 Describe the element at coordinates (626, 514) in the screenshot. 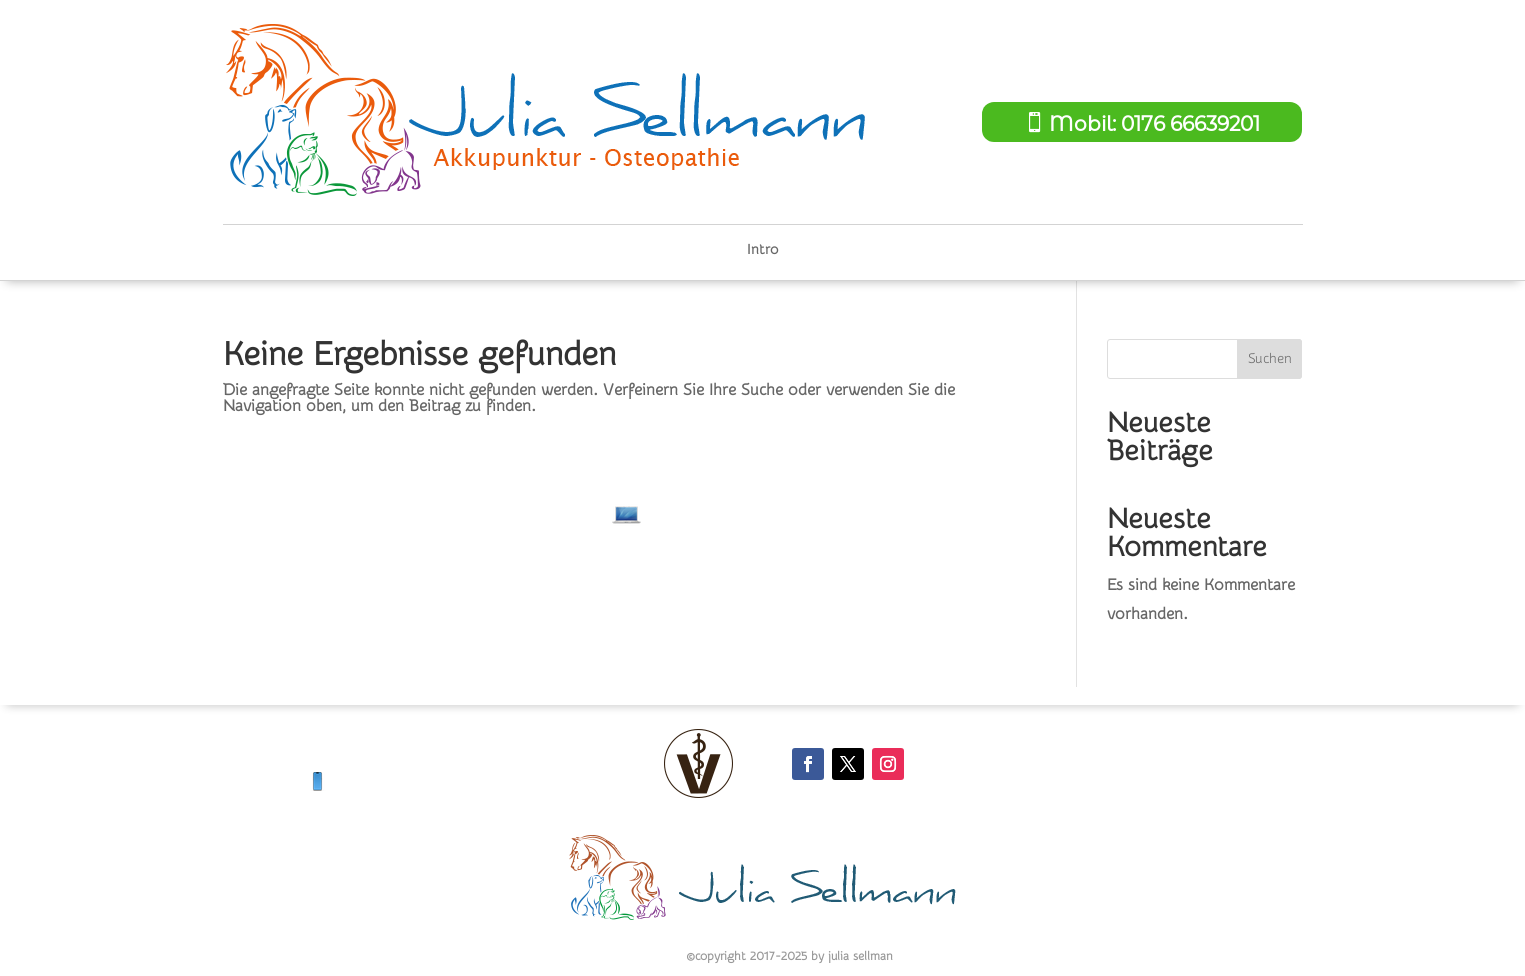

I see `represents a powerbook g4 17-inch device` at that location.